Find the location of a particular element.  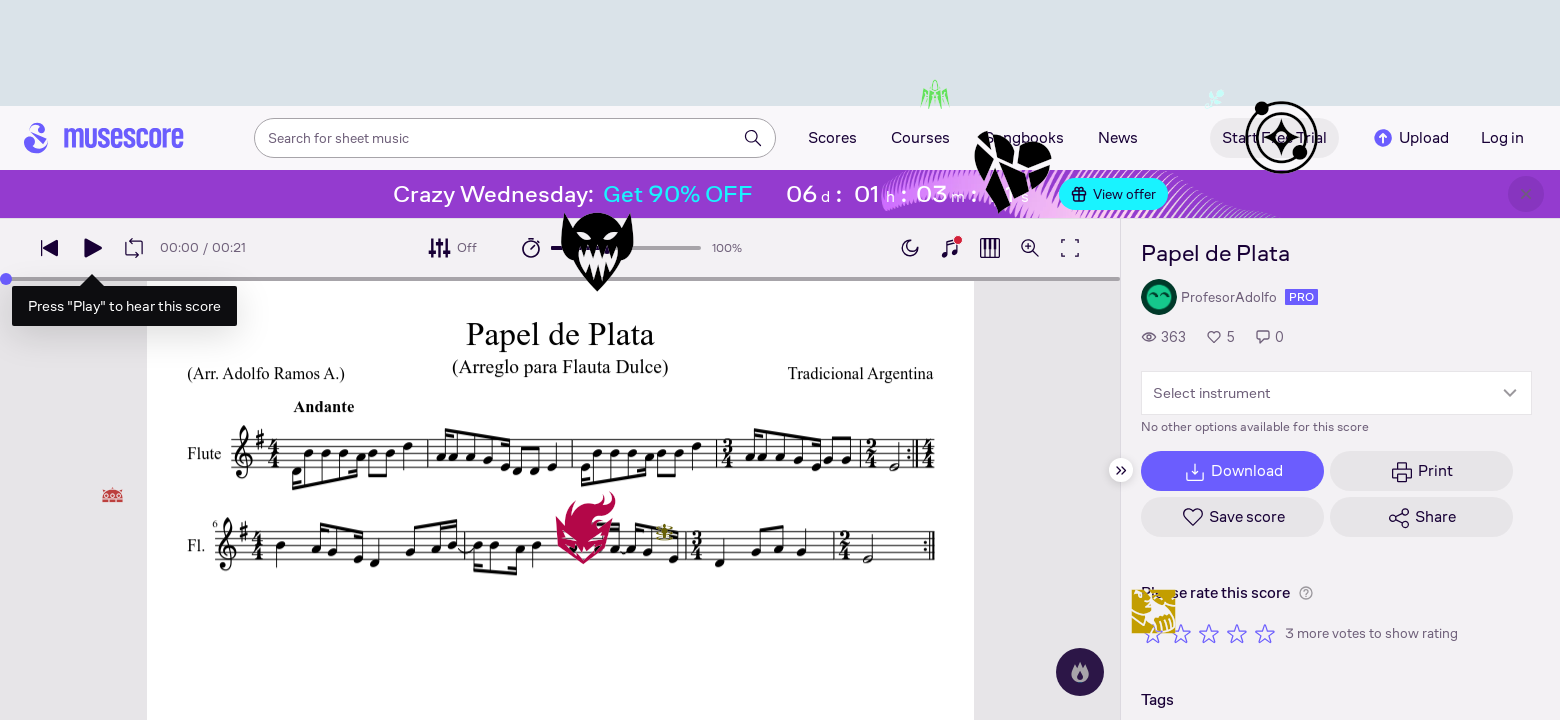

indicates a closed or dormant plant in a gardening game is located at coordinates (1214, 99).